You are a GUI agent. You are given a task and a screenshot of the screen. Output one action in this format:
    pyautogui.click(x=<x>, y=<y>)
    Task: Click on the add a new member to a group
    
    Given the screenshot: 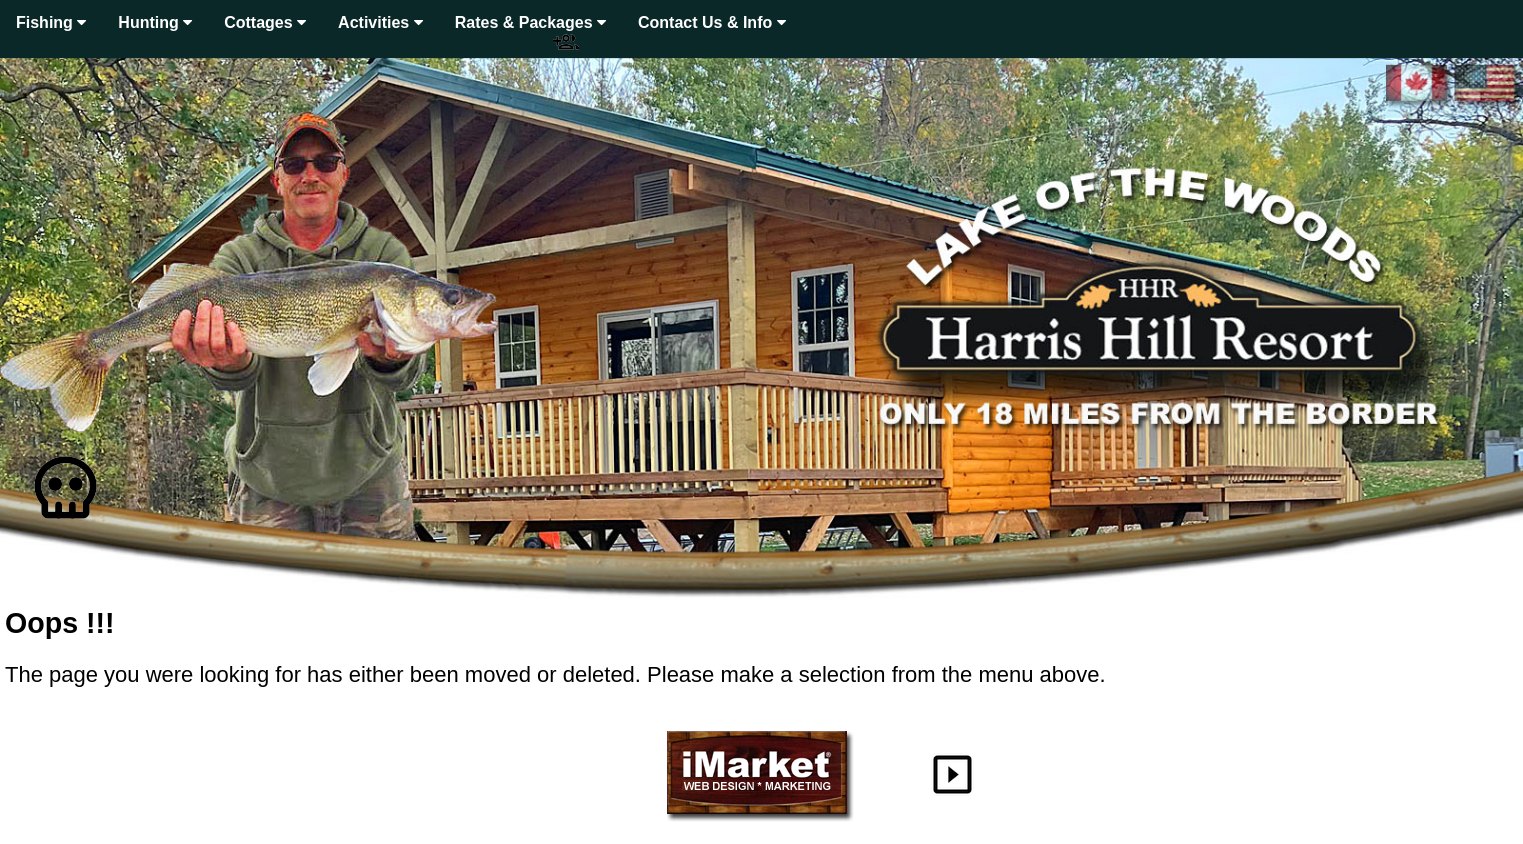 What is the action you would take?
    pyautogui.click(x=566, y=42)
    